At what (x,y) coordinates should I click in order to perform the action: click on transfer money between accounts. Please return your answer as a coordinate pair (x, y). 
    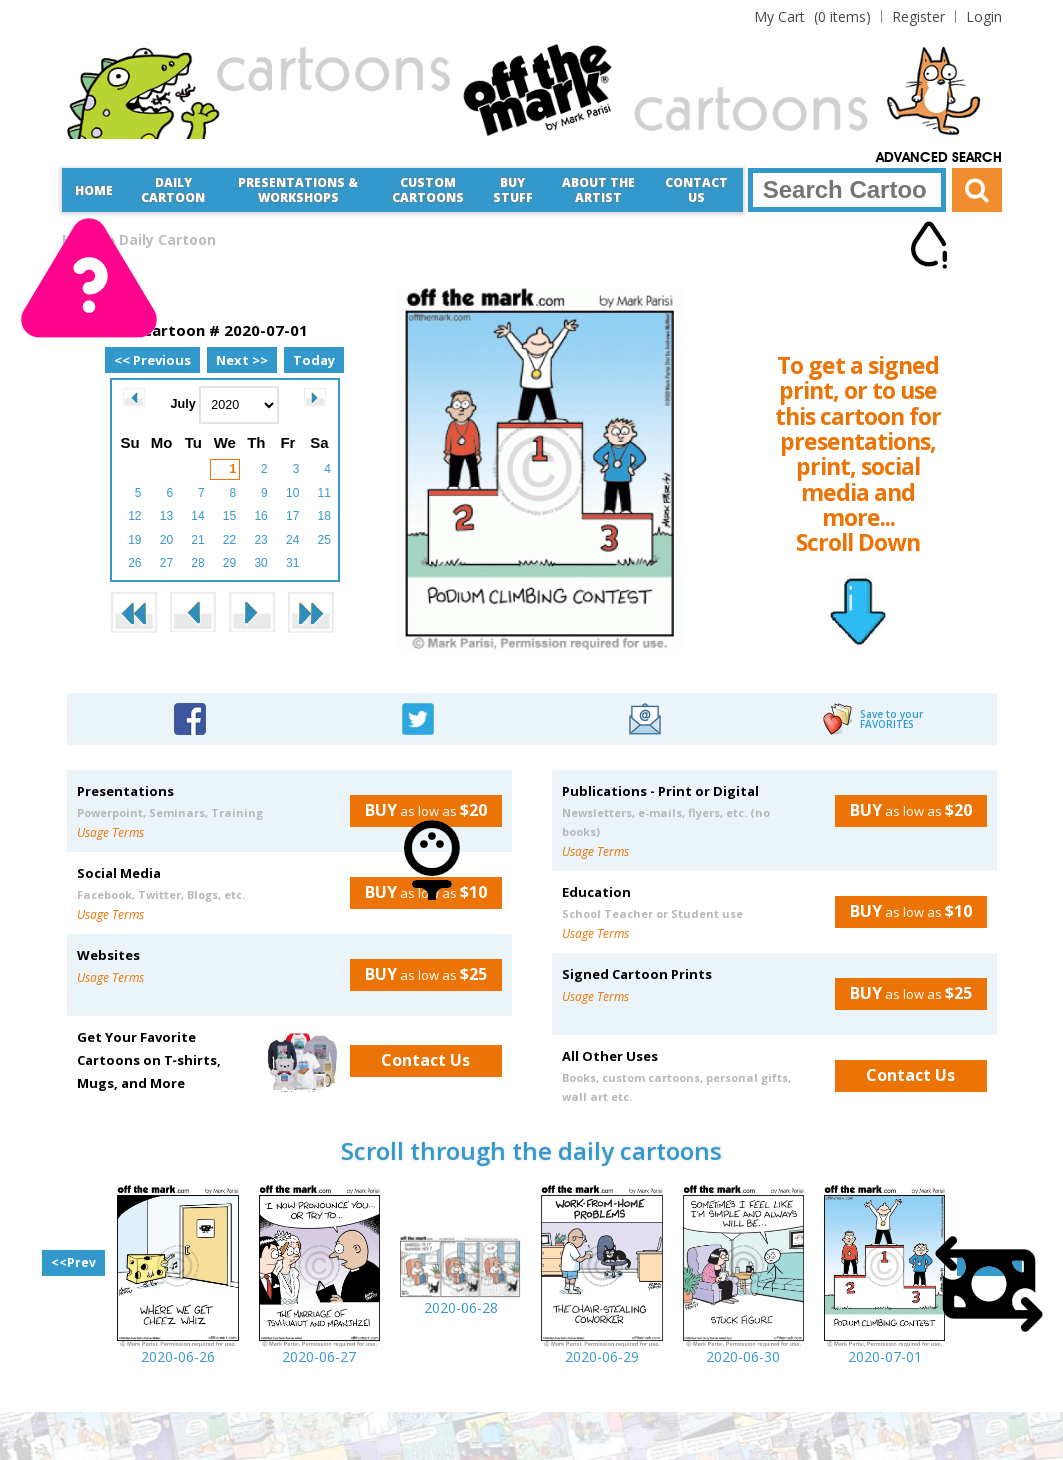
    Looking at the image, I should click on (989, 1284).